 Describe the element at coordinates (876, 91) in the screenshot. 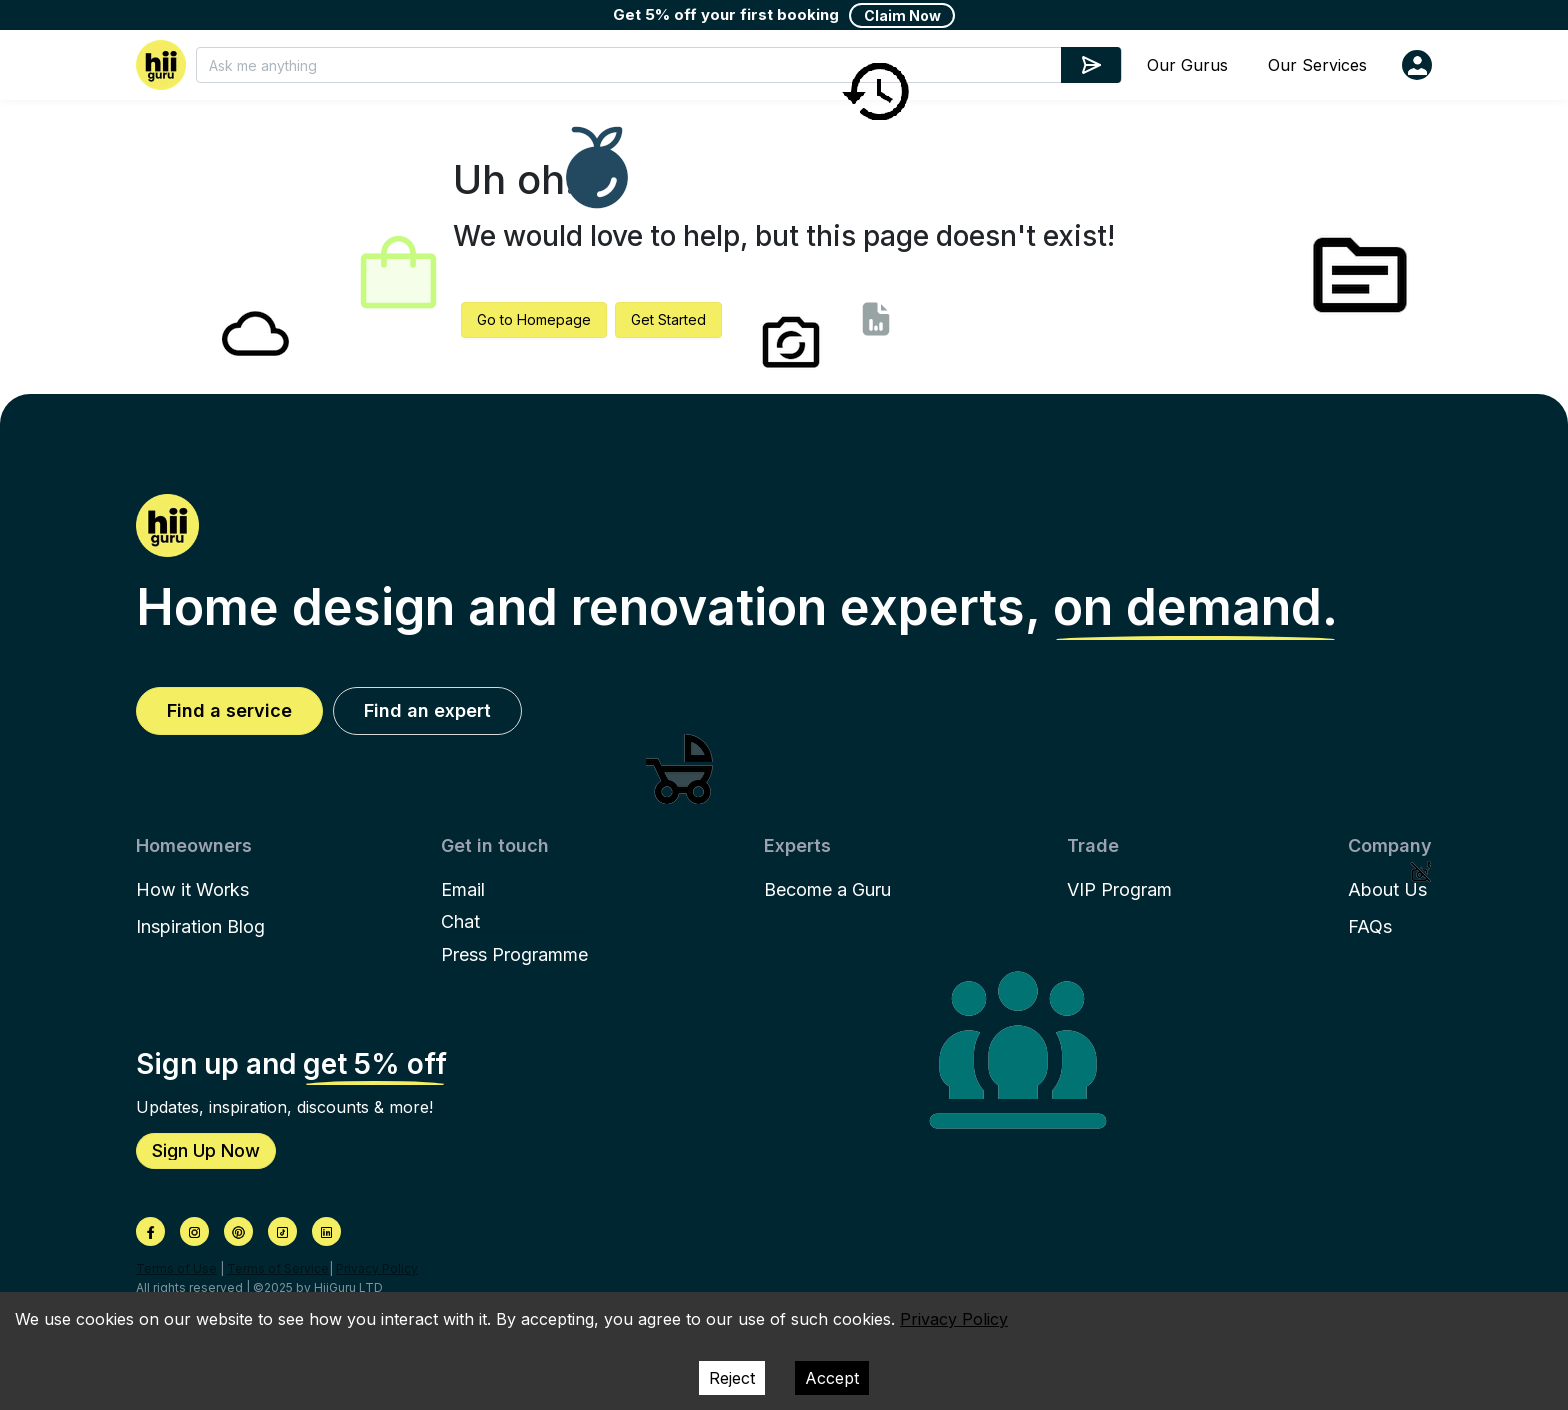

I see `view browsing or activity history` at that location.